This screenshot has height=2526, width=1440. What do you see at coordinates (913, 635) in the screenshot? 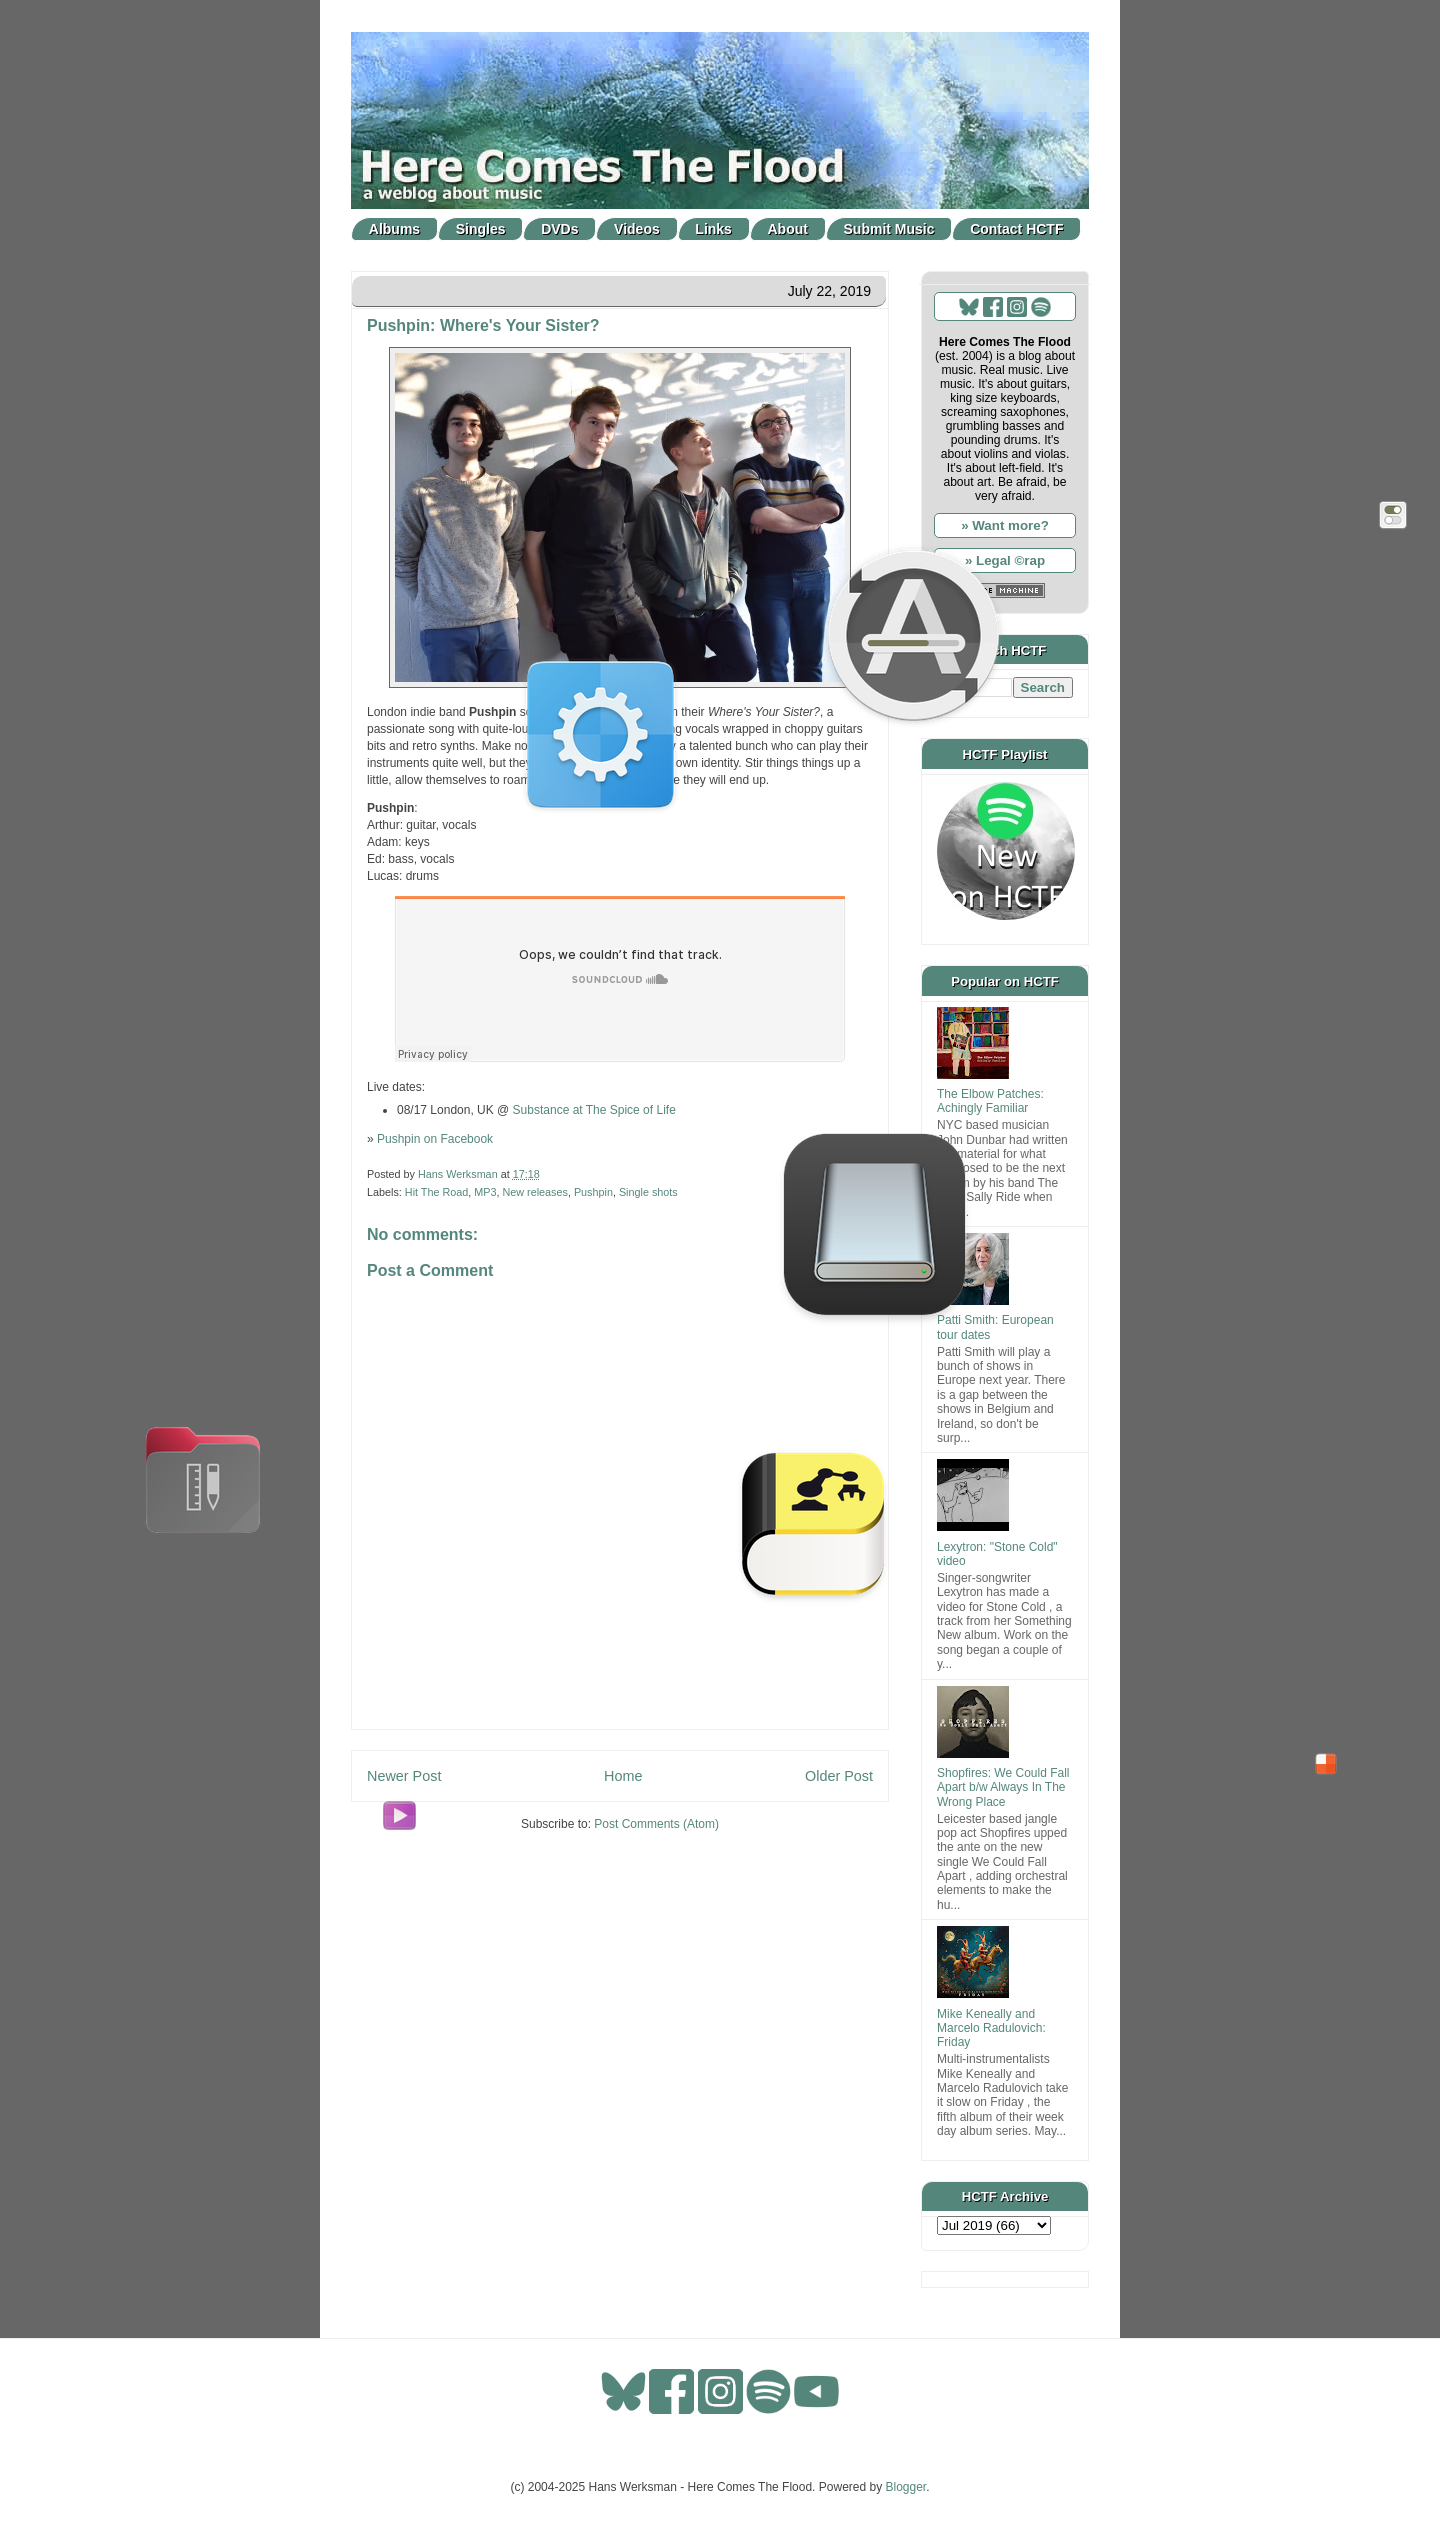
I see `check for available software updates` at bounding box center [913, 635].